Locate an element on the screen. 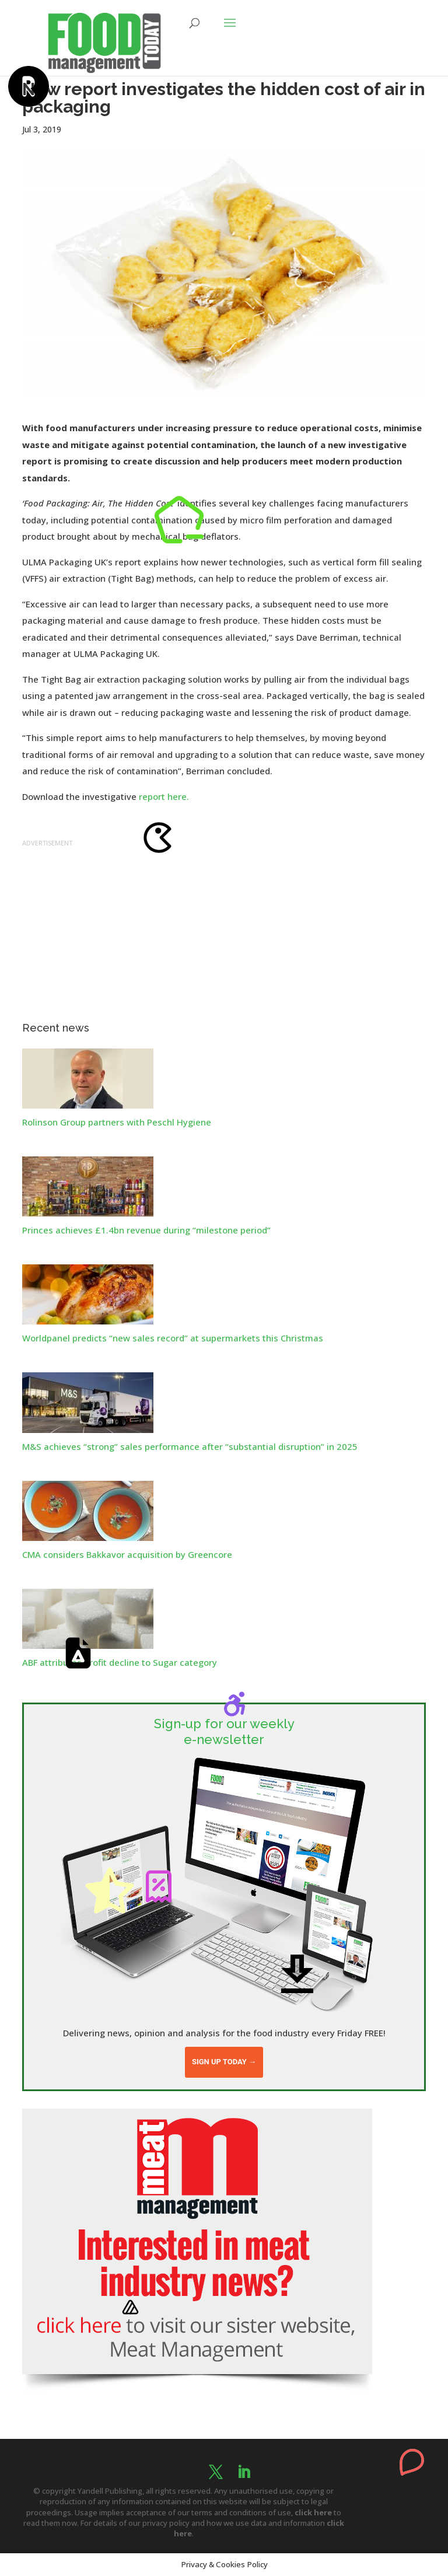 This screenshot has height=2576, width=448. download a file or content is located at coordinates (297, 1974).